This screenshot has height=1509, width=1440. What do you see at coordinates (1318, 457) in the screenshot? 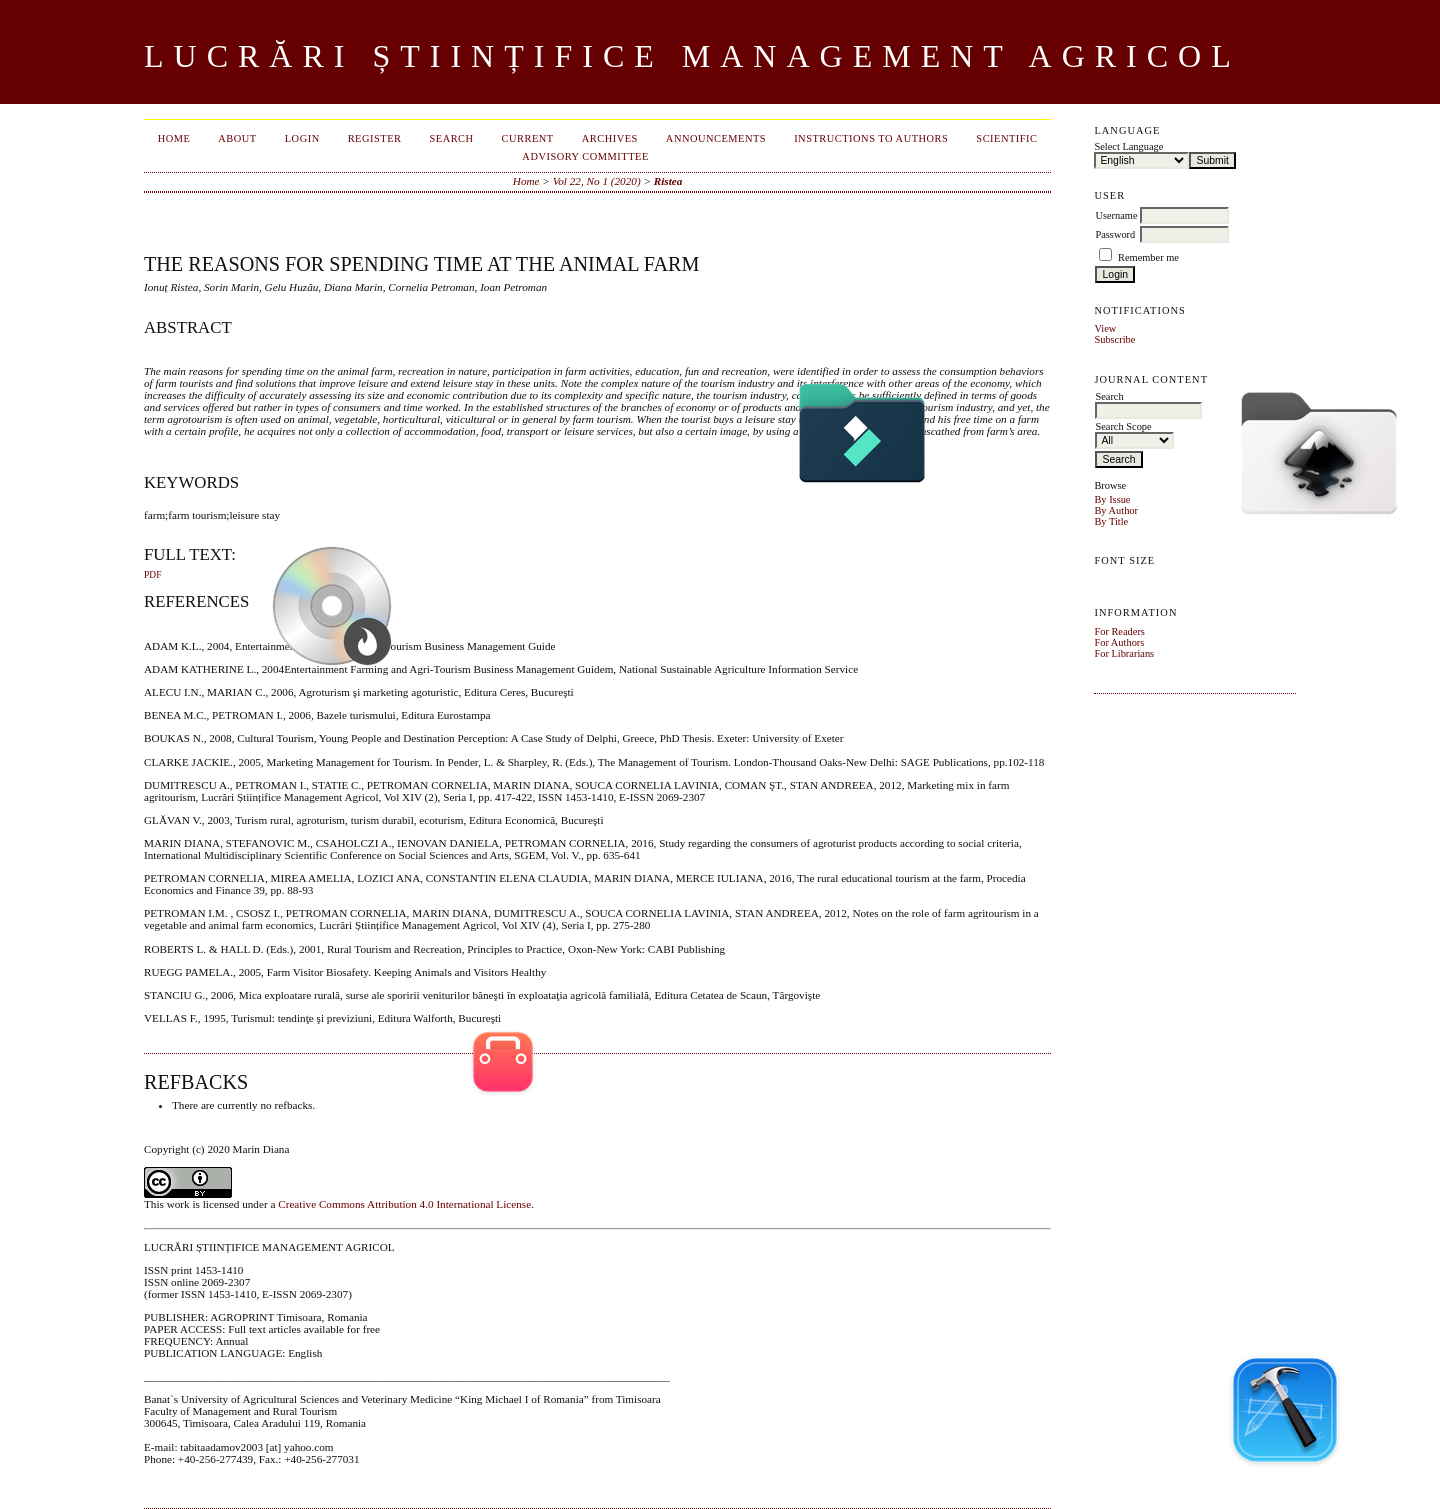
I see `open inkscape project files folder` at bounding box center [1318, 457].